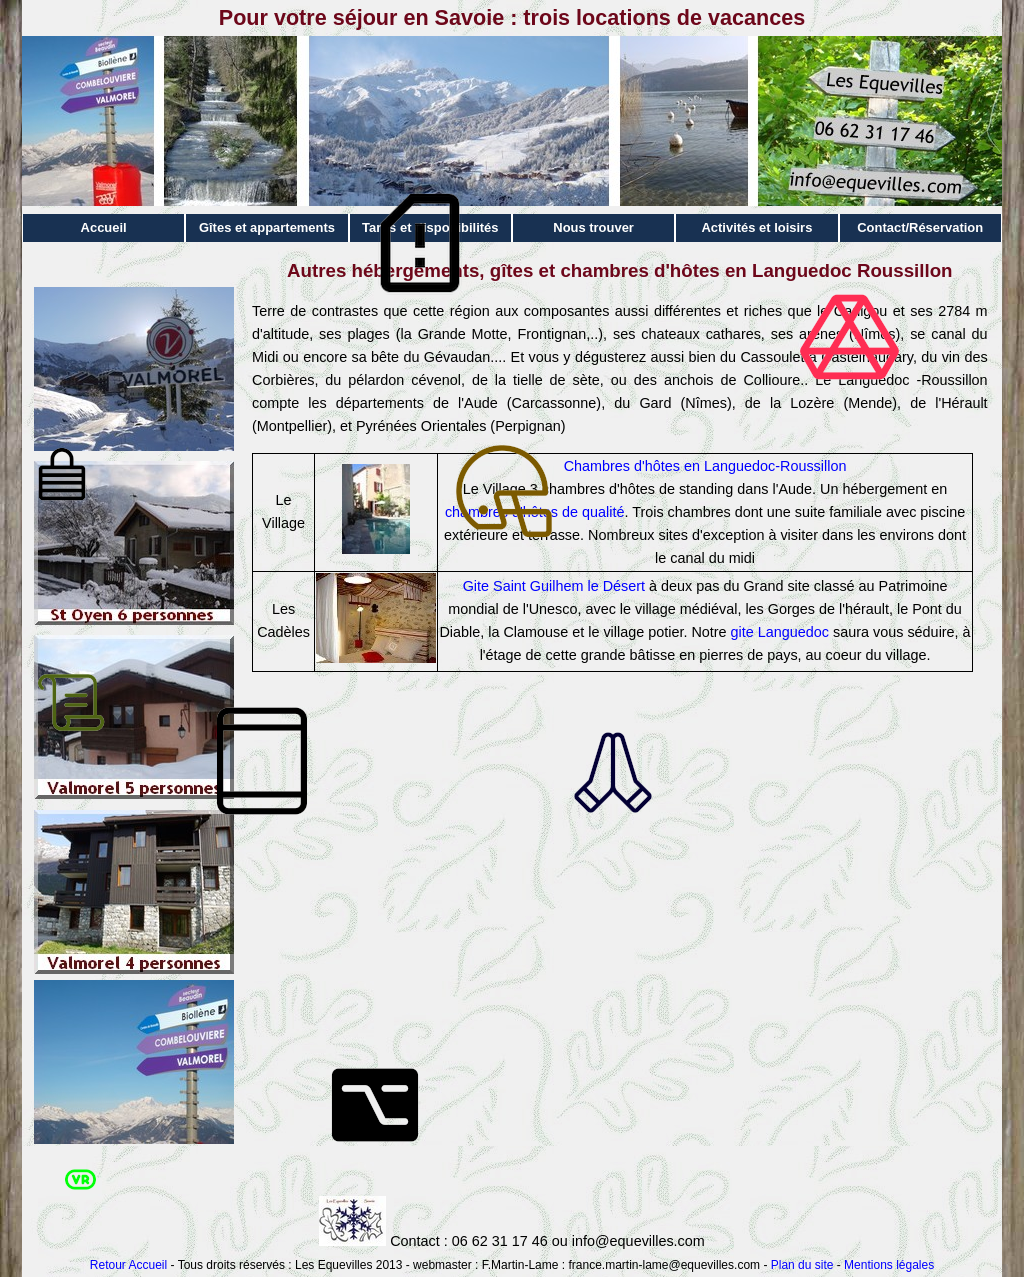 The image size is (1024, 1277). Describe the element at coordinates (420, 243) in the screenshot. I see `sd card storage warning or error` at that location.